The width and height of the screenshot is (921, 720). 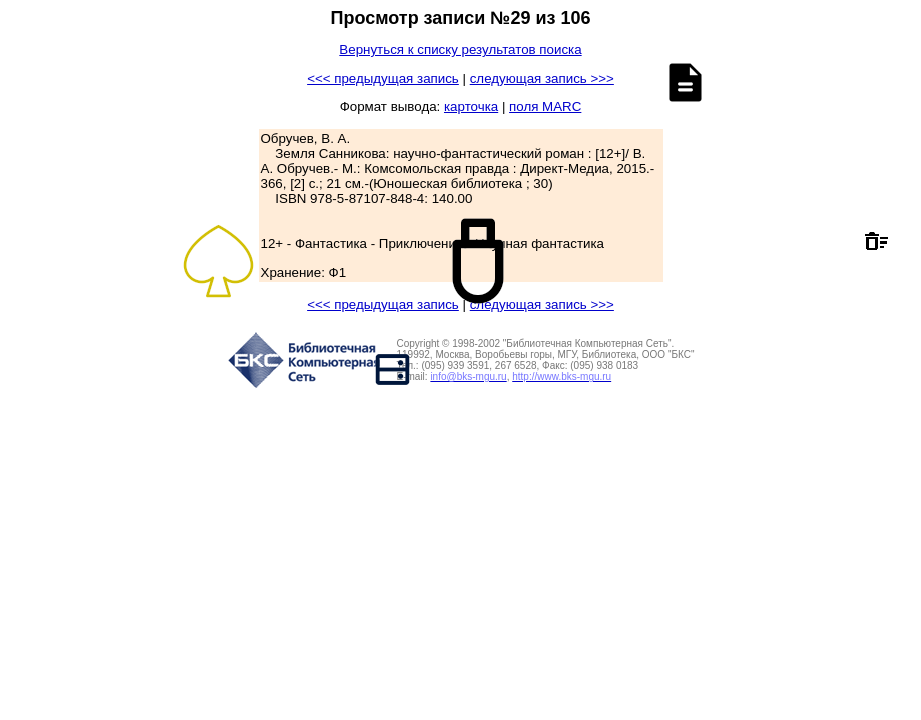 I want to click on connect a USB device, so click(x=478, y=261).